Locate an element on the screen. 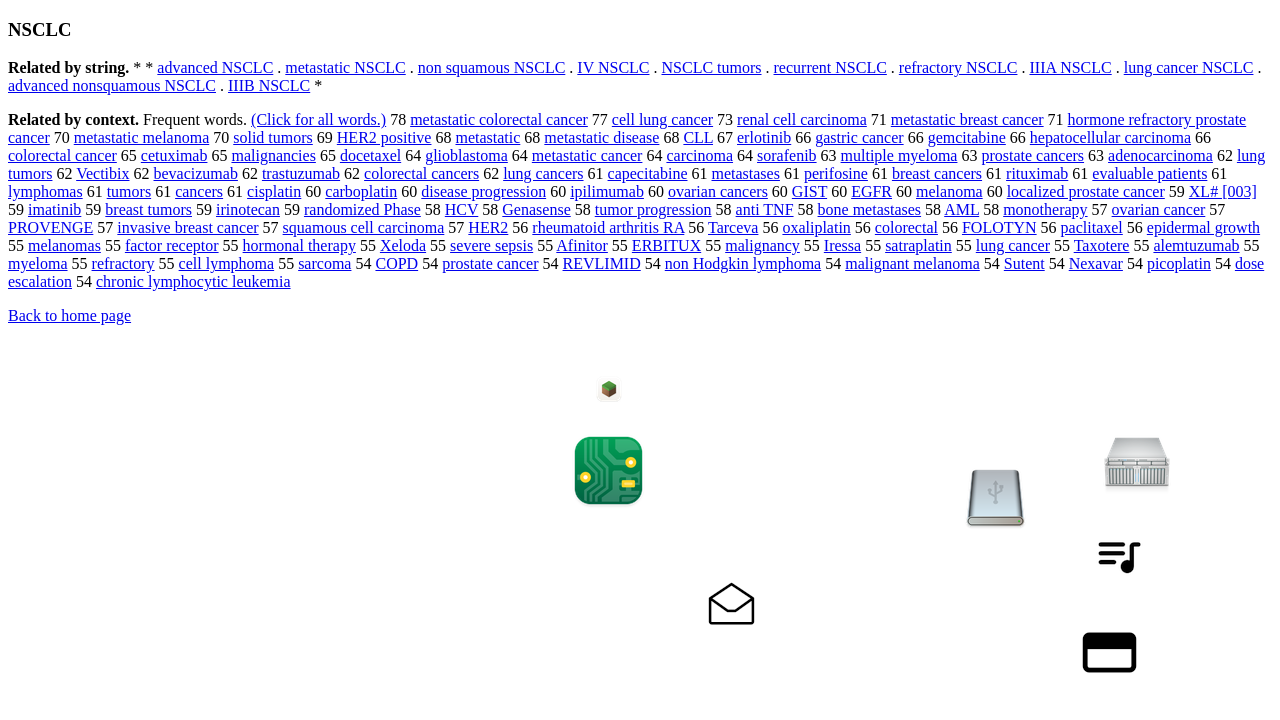  xserve g4 server hardware device is located at coordinates (1137, 460).